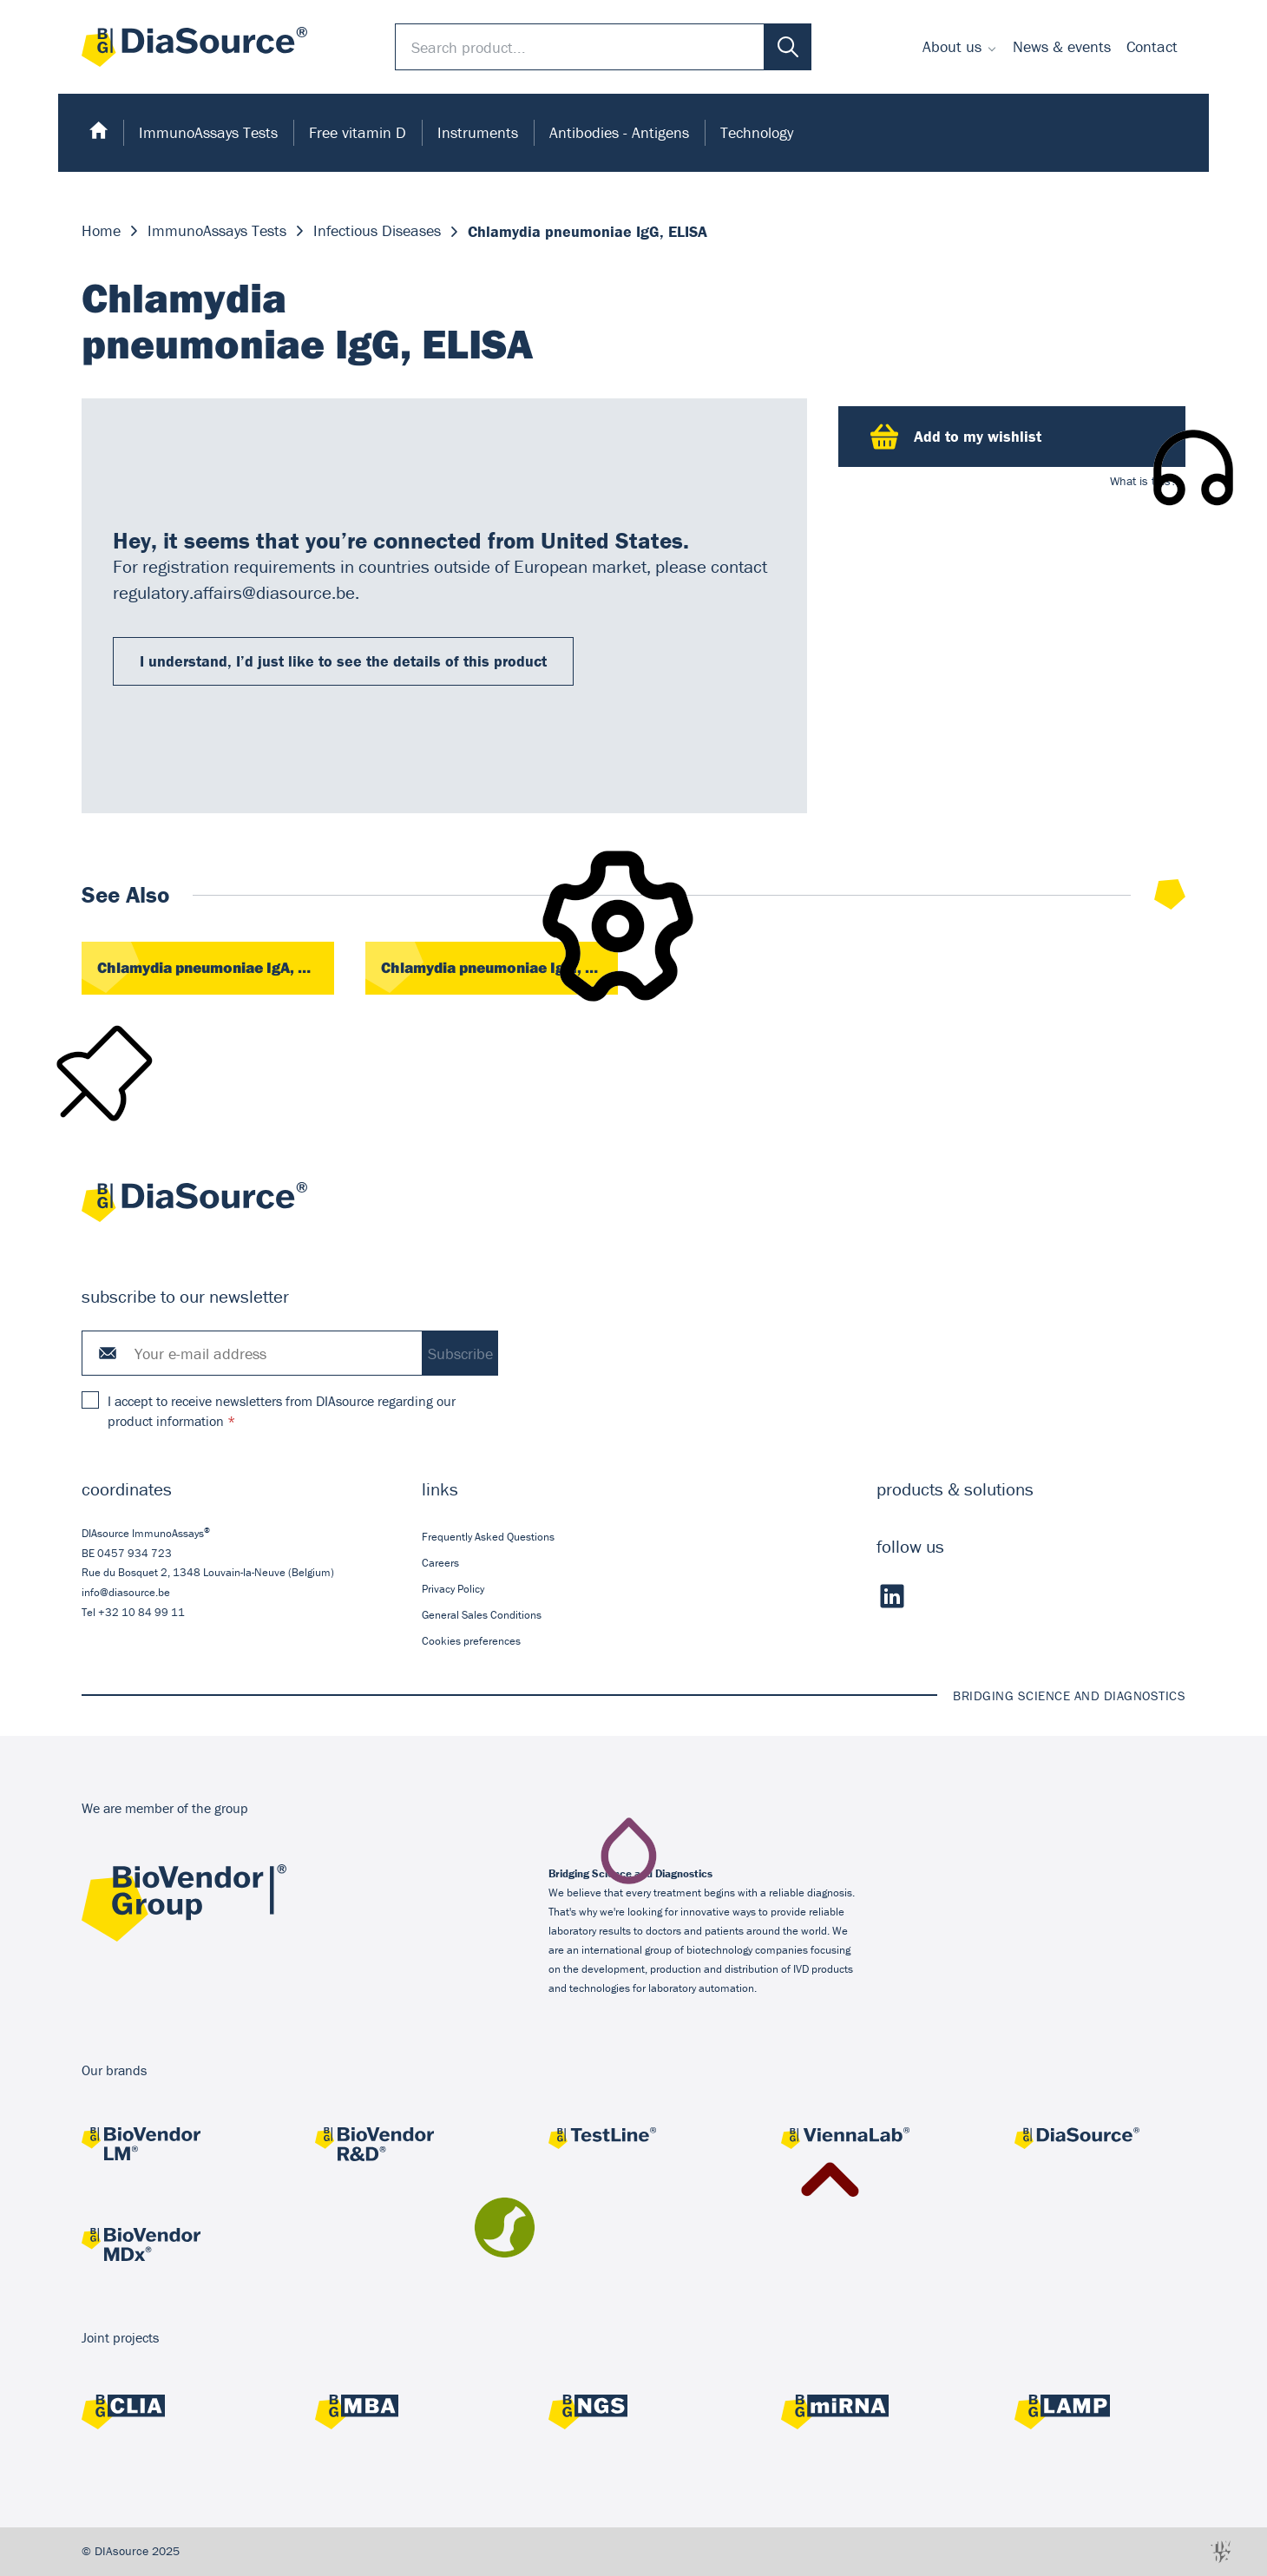  Describe the element at coordinates (618, 926) in the screenshot. I see `access app settings` at that location.